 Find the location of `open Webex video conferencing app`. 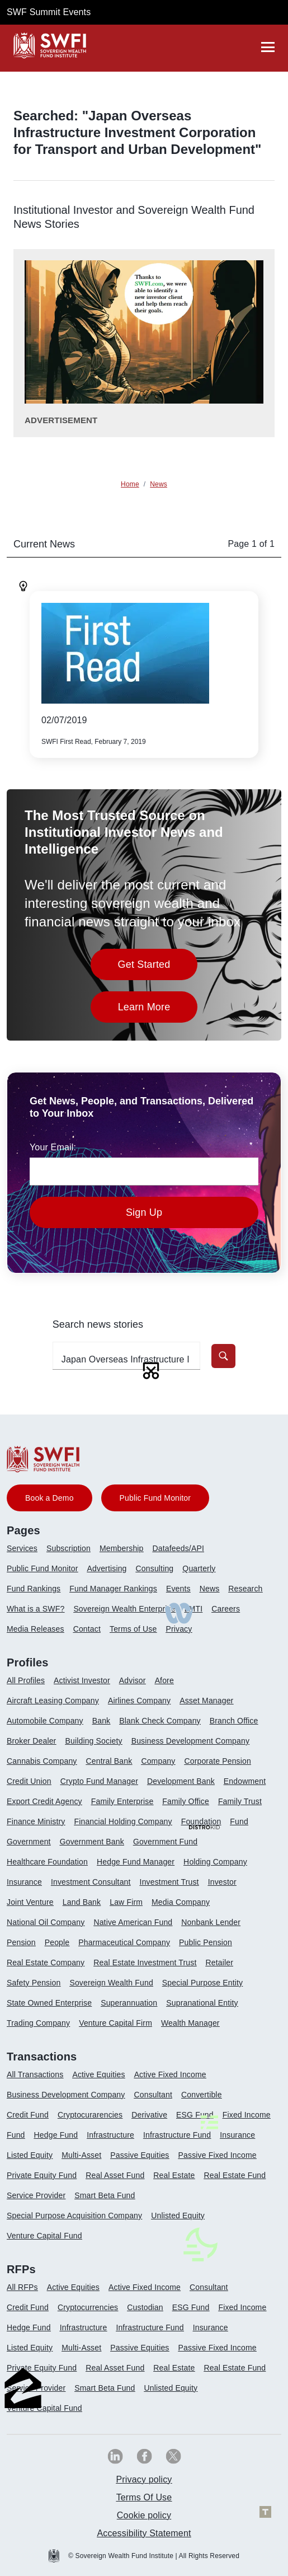

open Webex video conferencing app is located at coordinates (179, 1613).